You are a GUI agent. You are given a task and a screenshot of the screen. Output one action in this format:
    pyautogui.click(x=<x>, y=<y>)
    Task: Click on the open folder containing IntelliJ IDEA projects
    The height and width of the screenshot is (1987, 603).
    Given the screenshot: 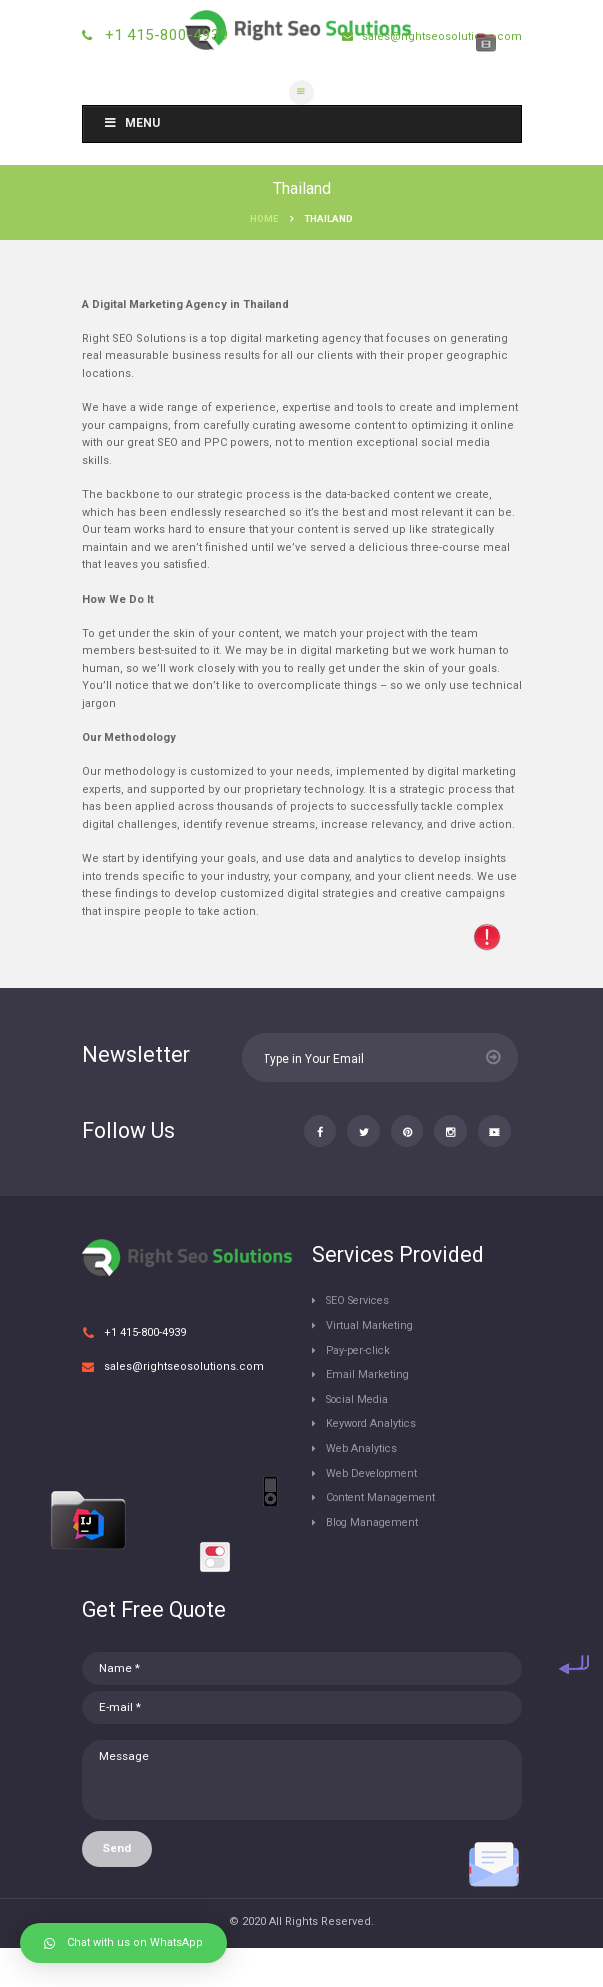 What is the action you would take?
    pyautogui.click(x=88, y=1522)
    